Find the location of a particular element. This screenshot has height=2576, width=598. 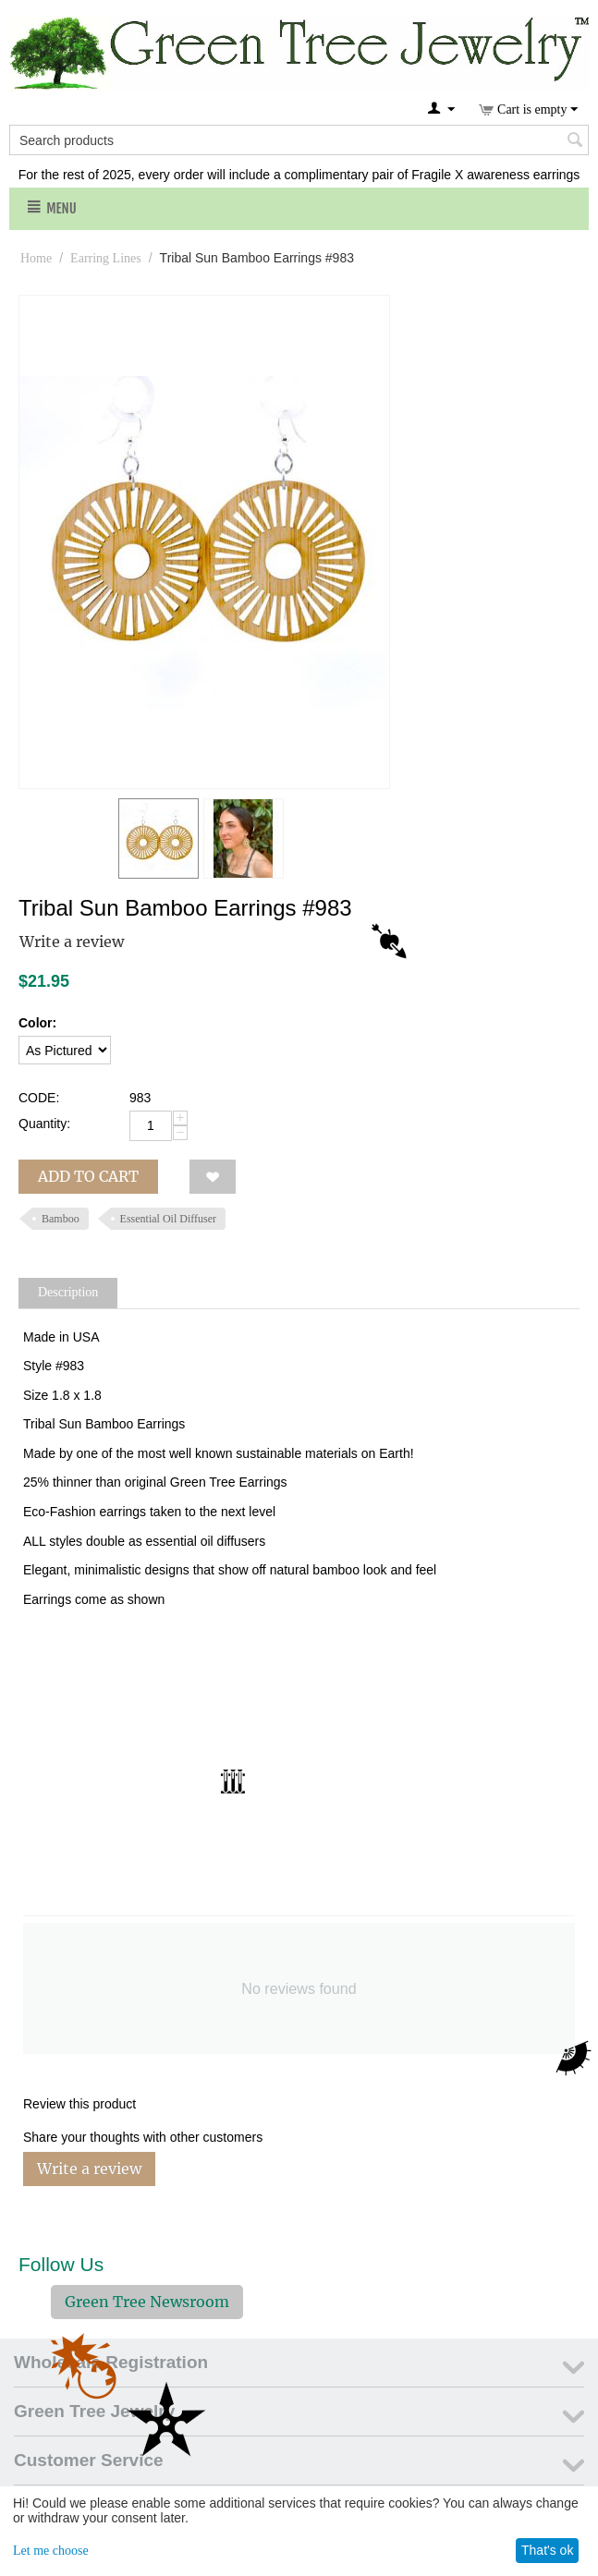

ninja or stealth game mode is located at coordinates (166, 2419).